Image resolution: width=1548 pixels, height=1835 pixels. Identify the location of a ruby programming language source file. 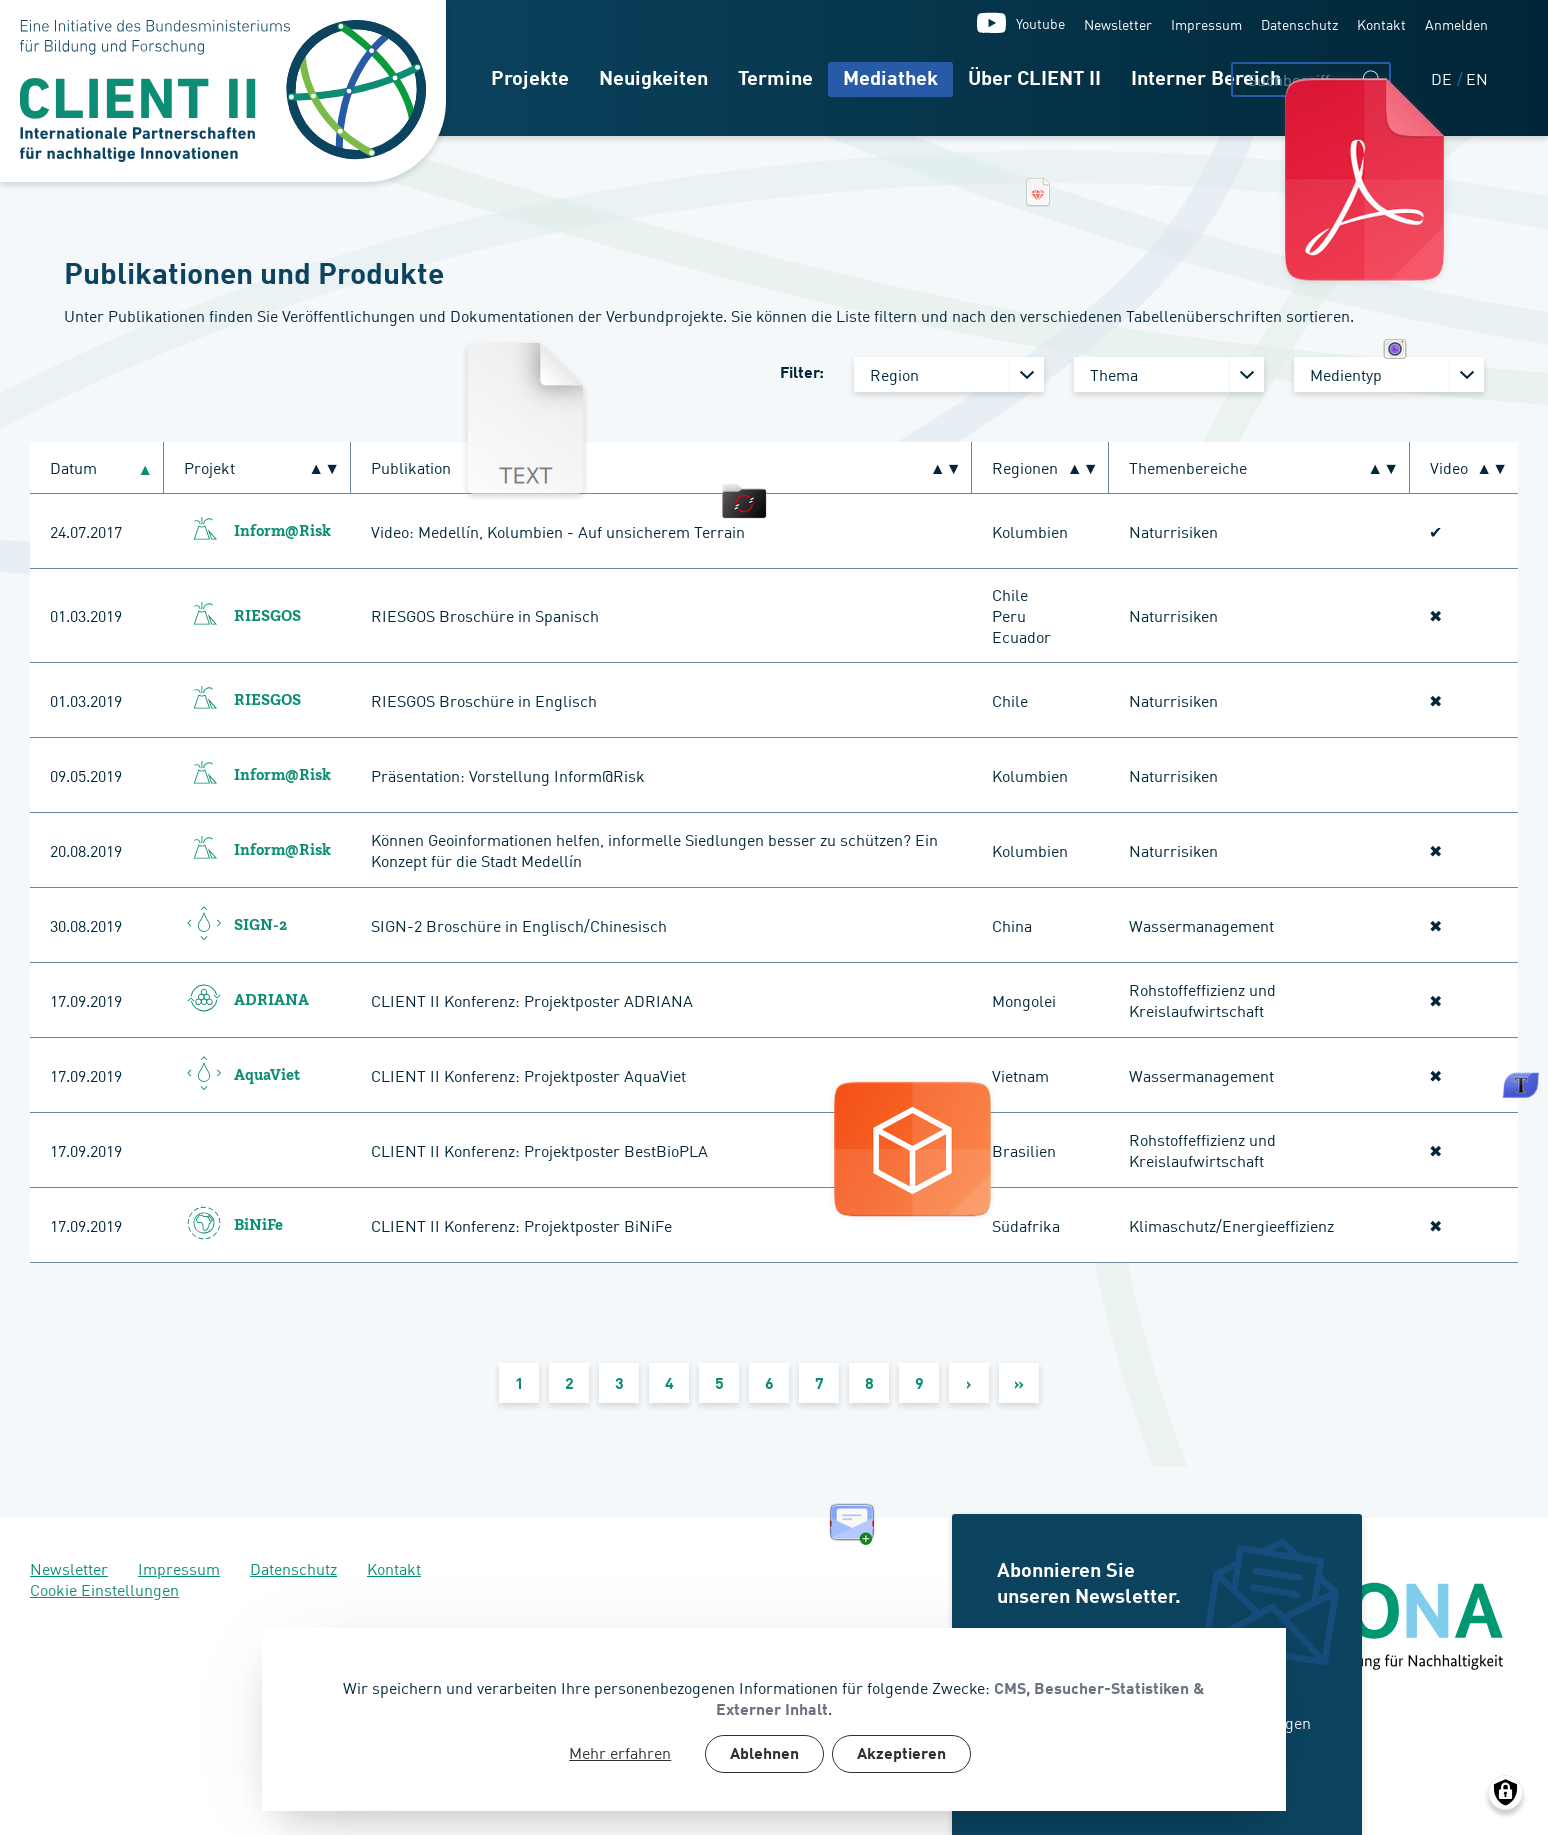
(1038, 192).